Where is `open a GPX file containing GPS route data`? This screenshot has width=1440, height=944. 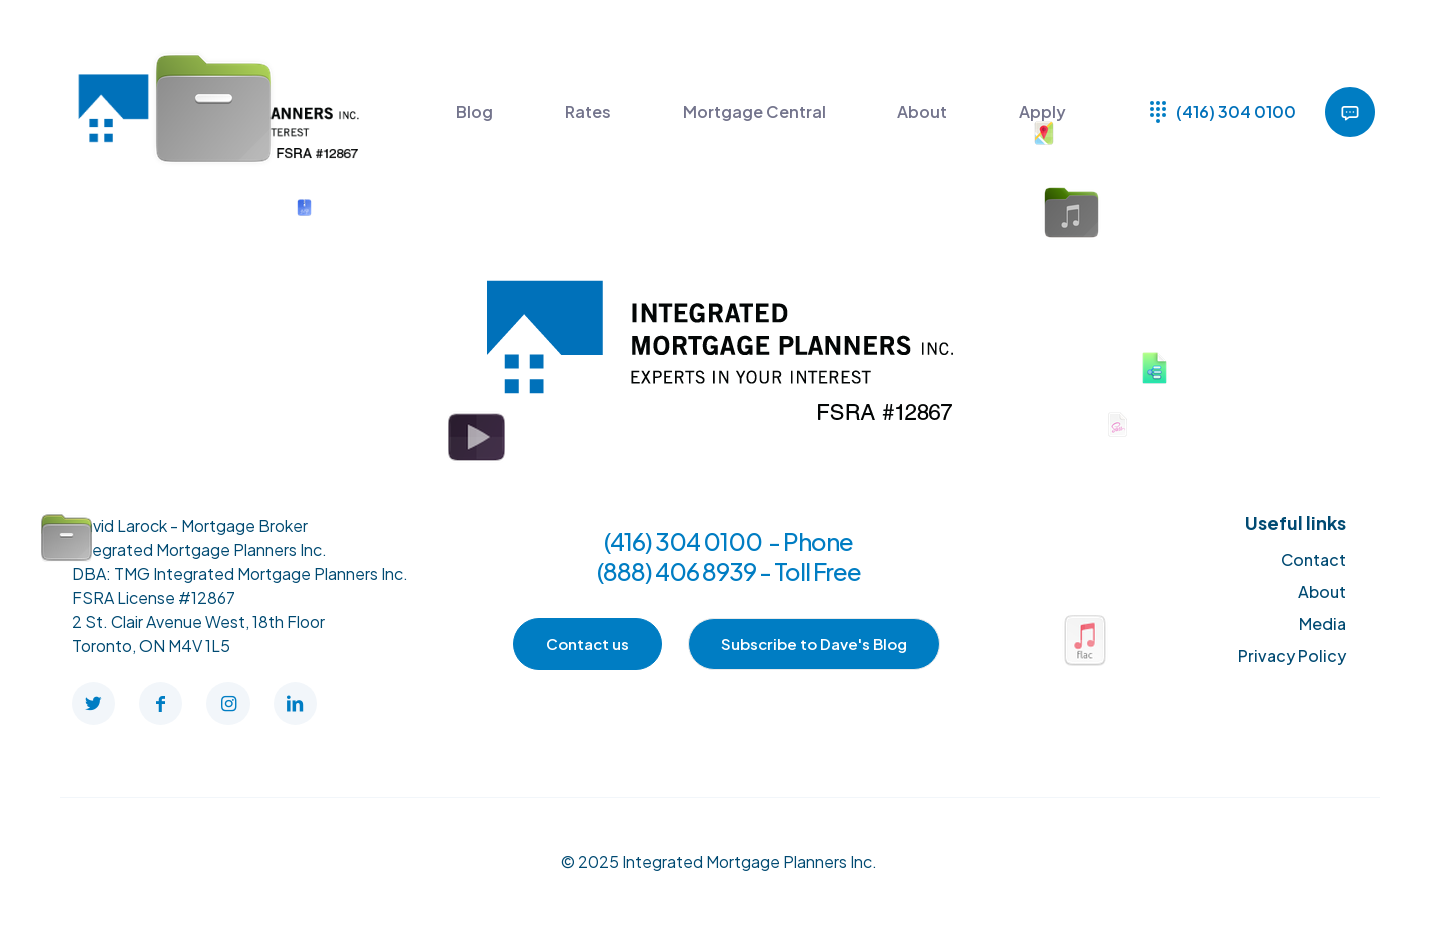 open a GPX file containing GPS route data is located at coordinates (1044, 133).